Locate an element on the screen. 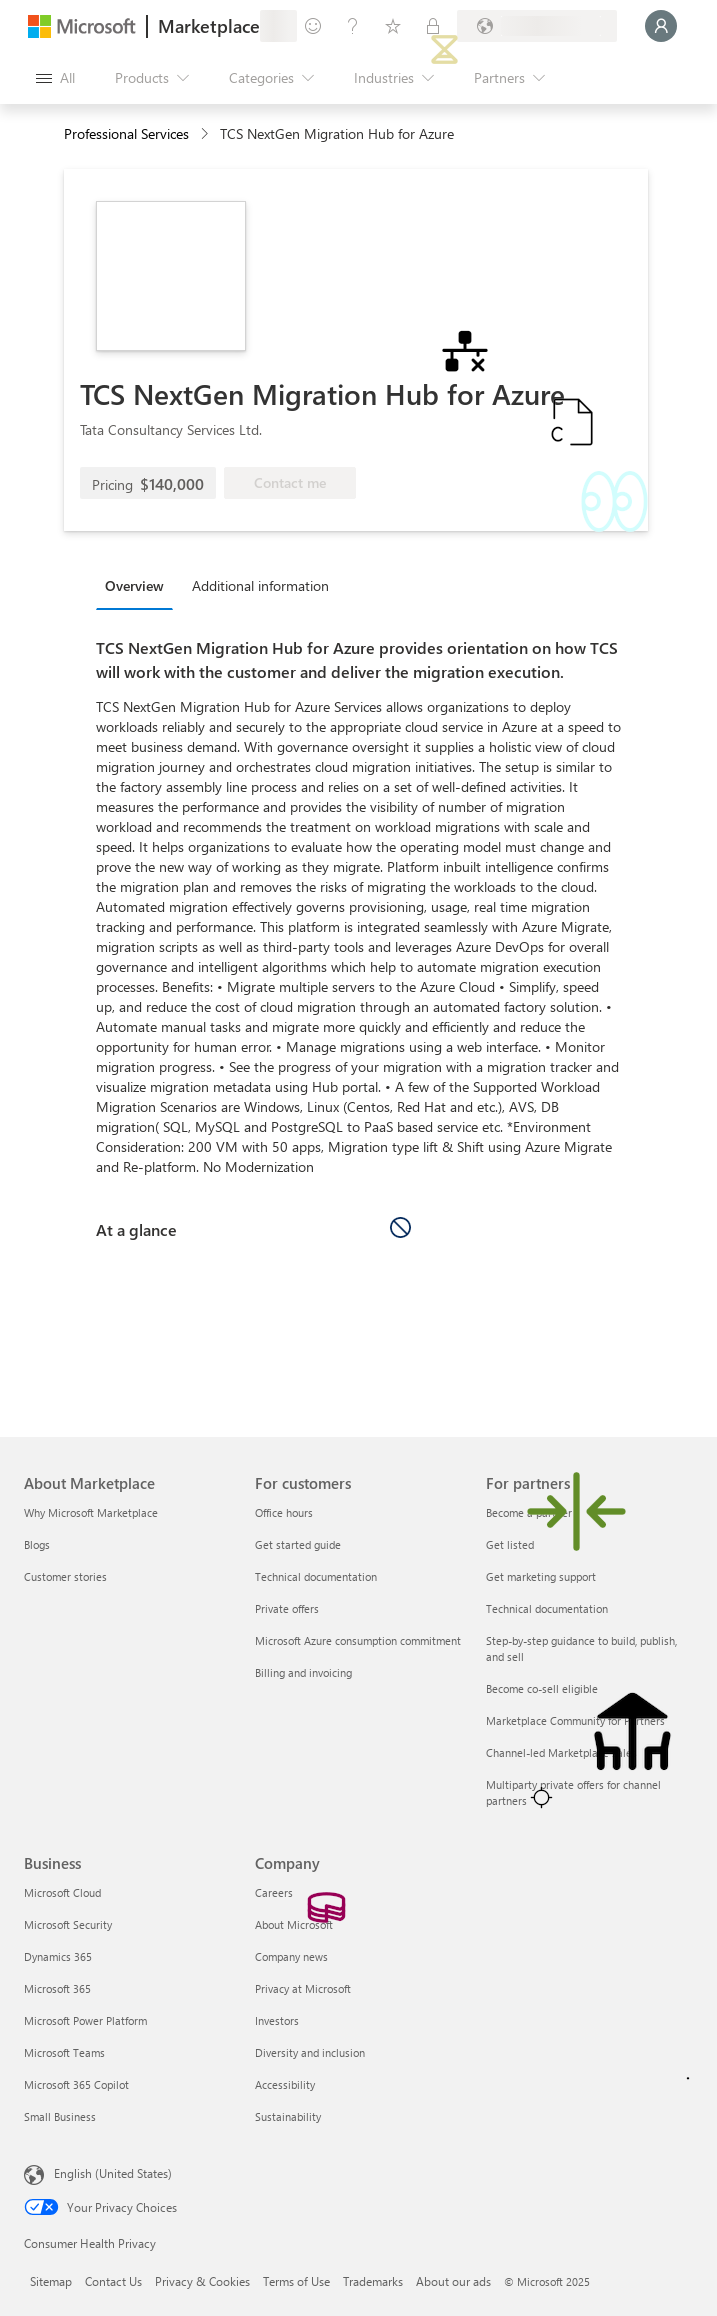  view who has seen your content is located at coordinates (614, 501).